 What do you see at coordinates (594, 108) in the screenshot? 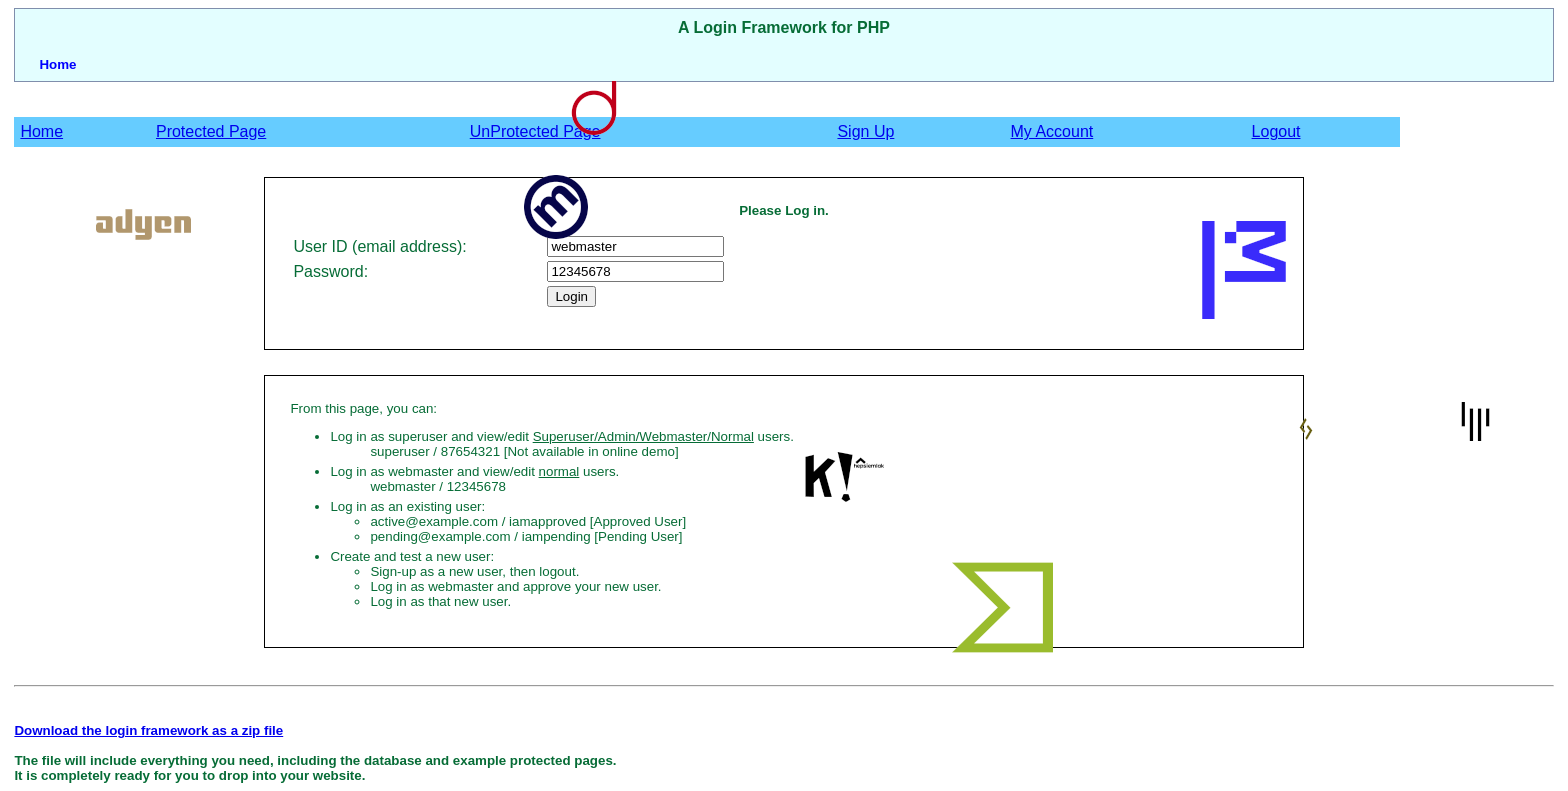
I see `dedge app or service logo` at bounding box center [594, 108].